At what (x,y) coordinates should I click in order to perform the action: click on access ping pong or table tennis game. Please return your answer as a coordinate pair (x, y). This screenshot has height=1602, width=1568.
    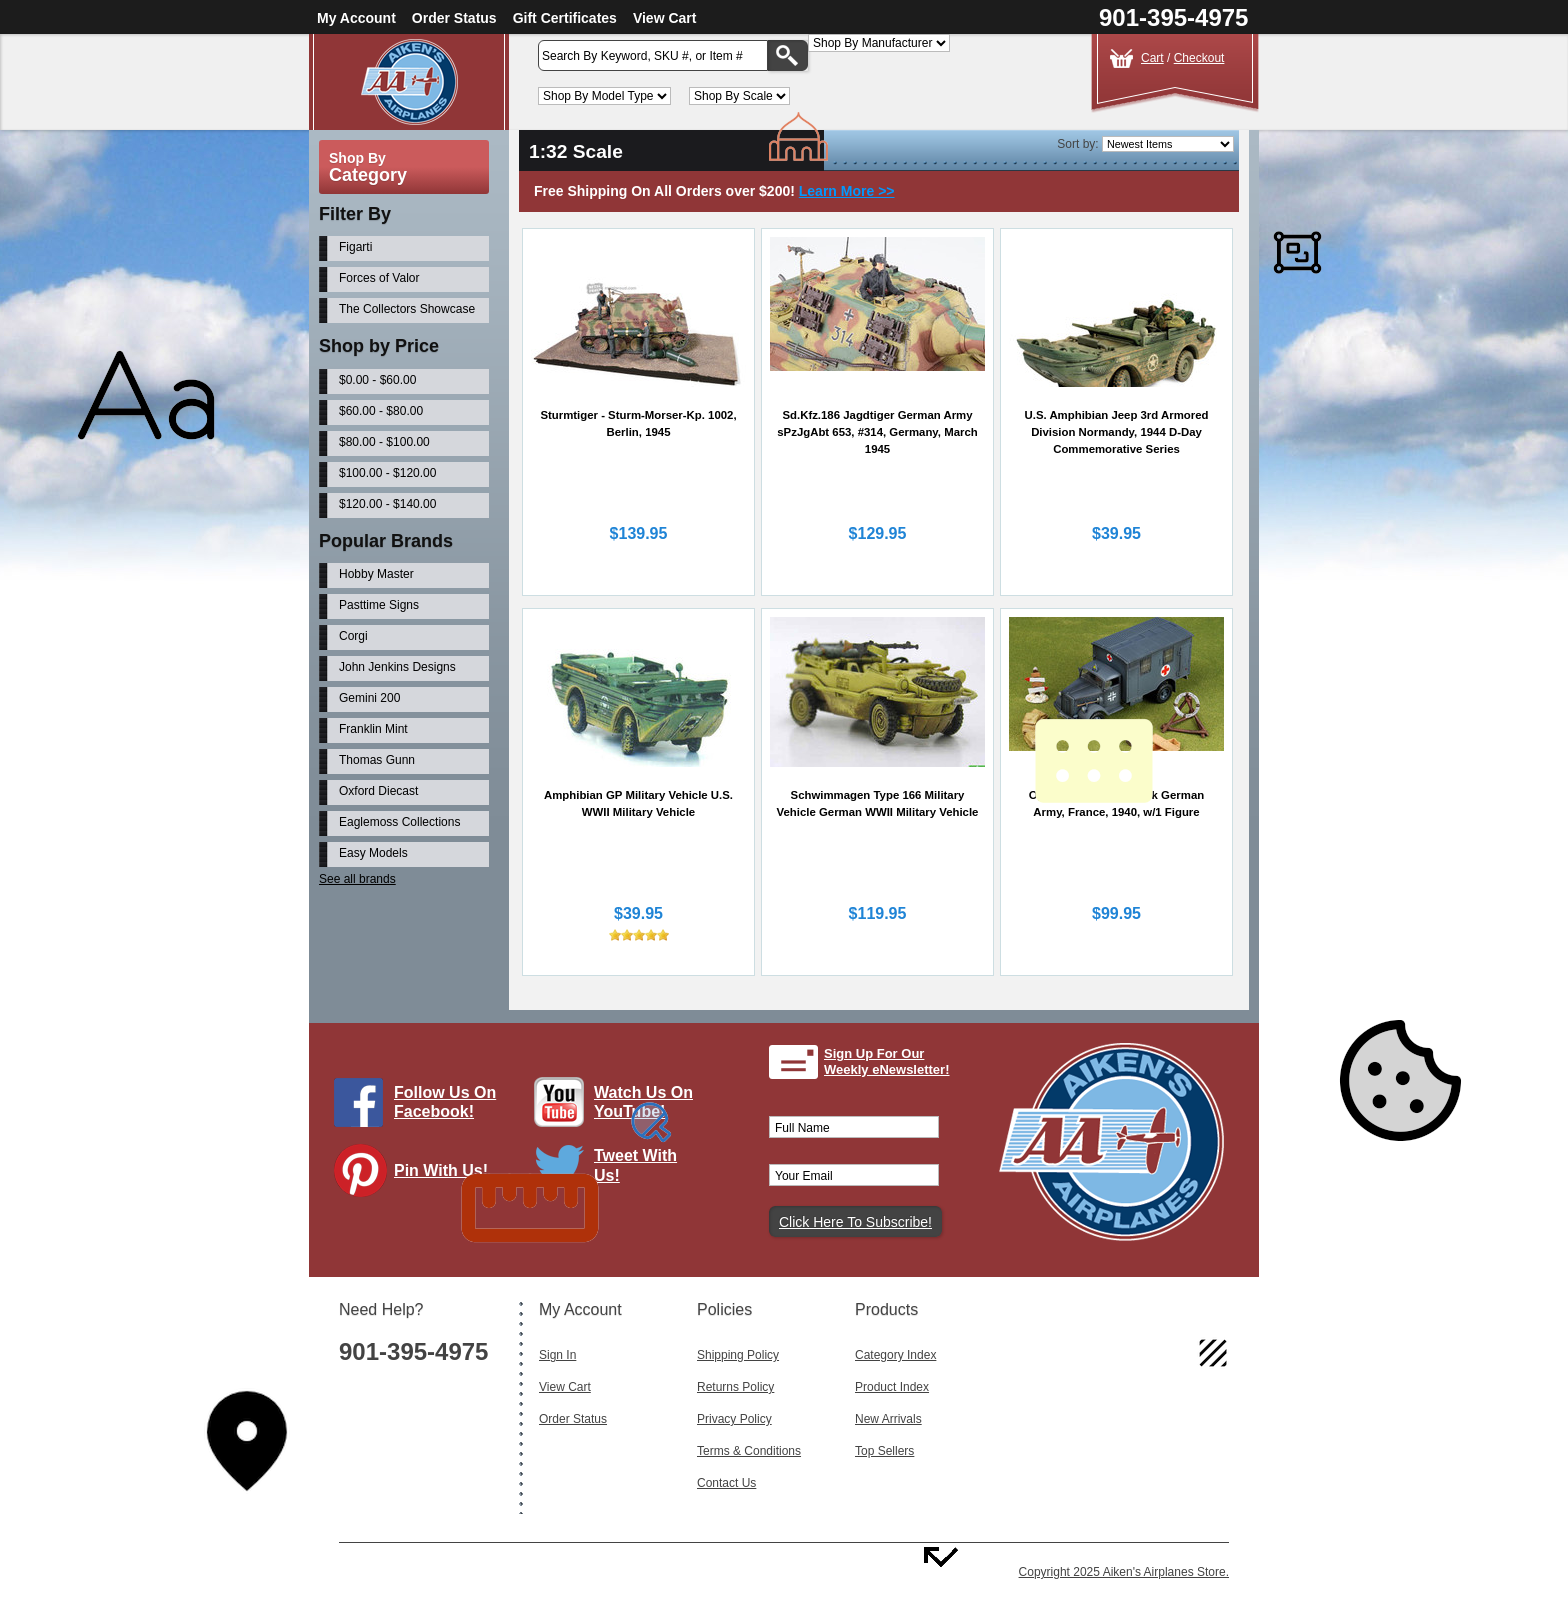
    Looking at the image, I should click on (650, 1121).